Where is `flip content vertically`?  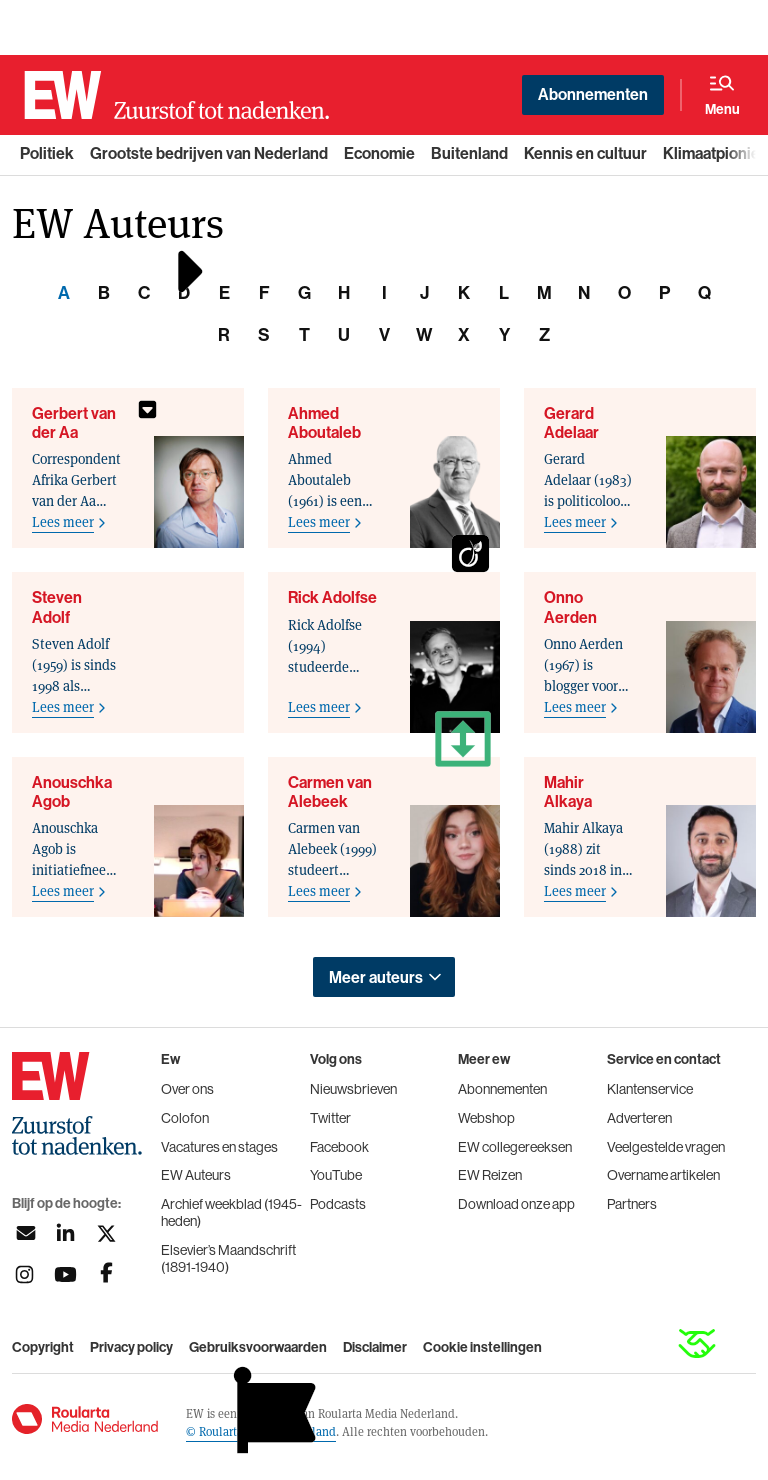
flip content vertically is located at coordinates (463, 739).